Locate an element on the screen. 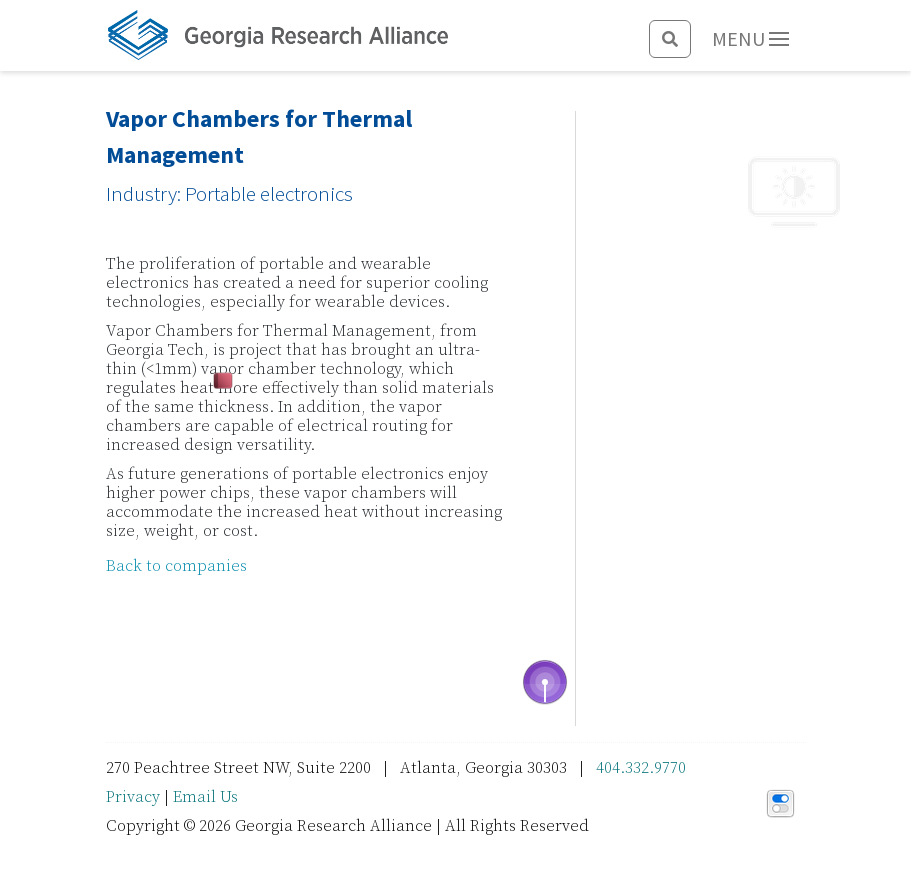 The width and height of the screenshot is (911, 886). open system tweaks or customization settings is located at coordinates (780, 803).